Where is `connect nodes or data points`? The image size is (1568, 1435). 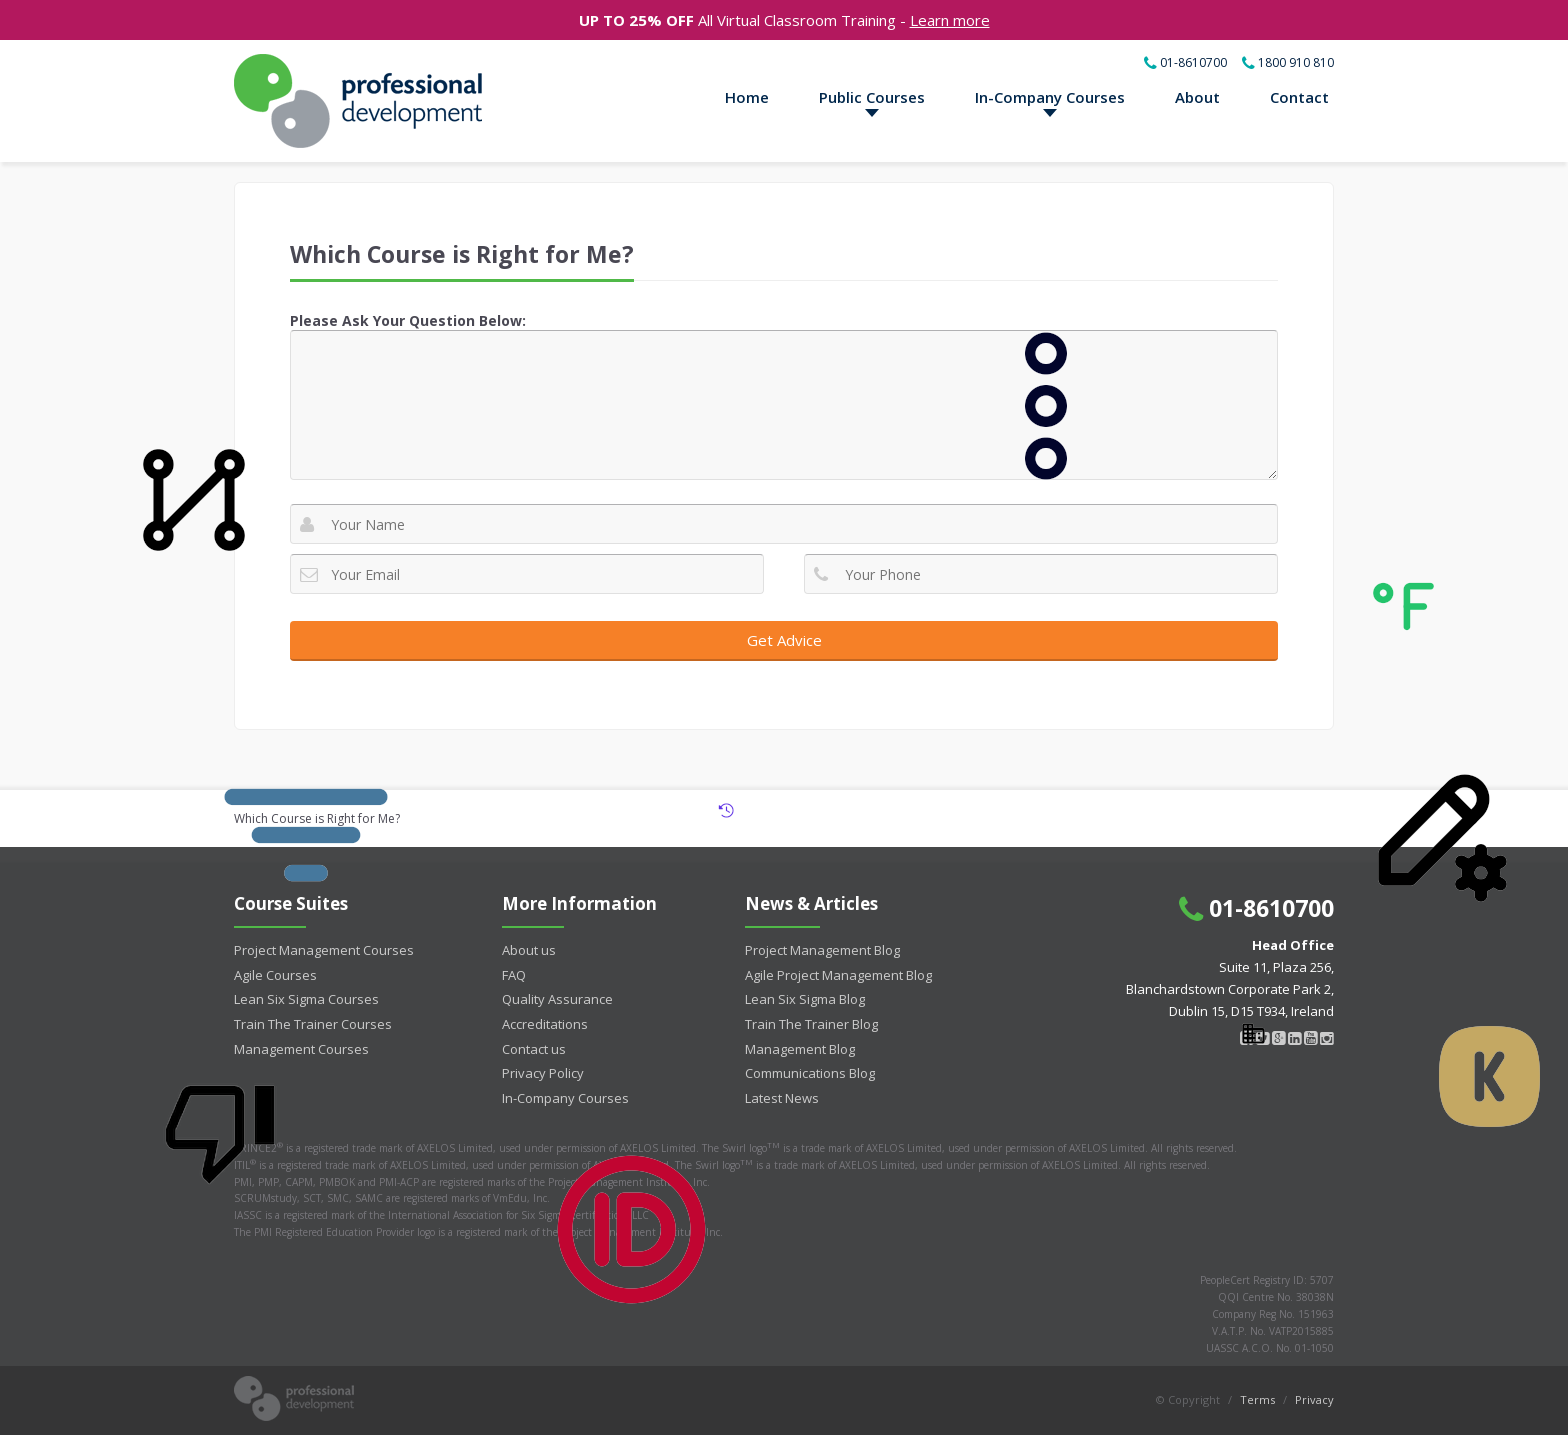
connect nodes or data points is located at coordinates (194, 500).